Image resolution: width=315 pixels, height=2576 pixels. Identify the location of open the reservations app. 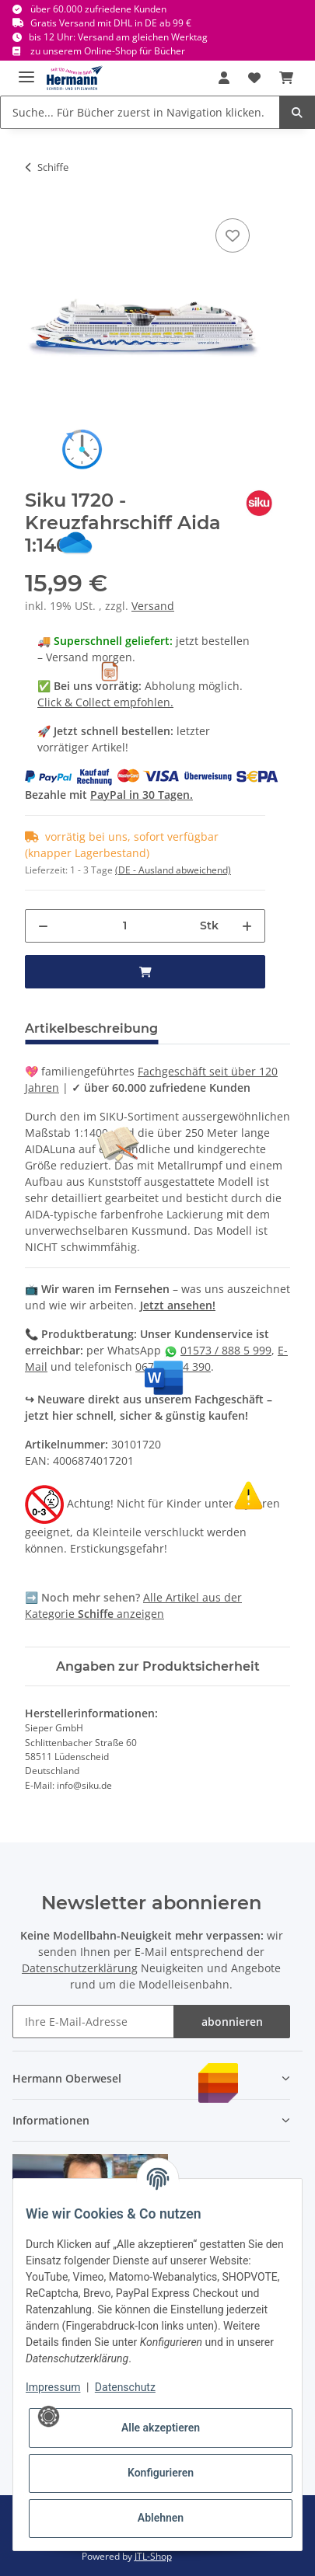
(82, 449).